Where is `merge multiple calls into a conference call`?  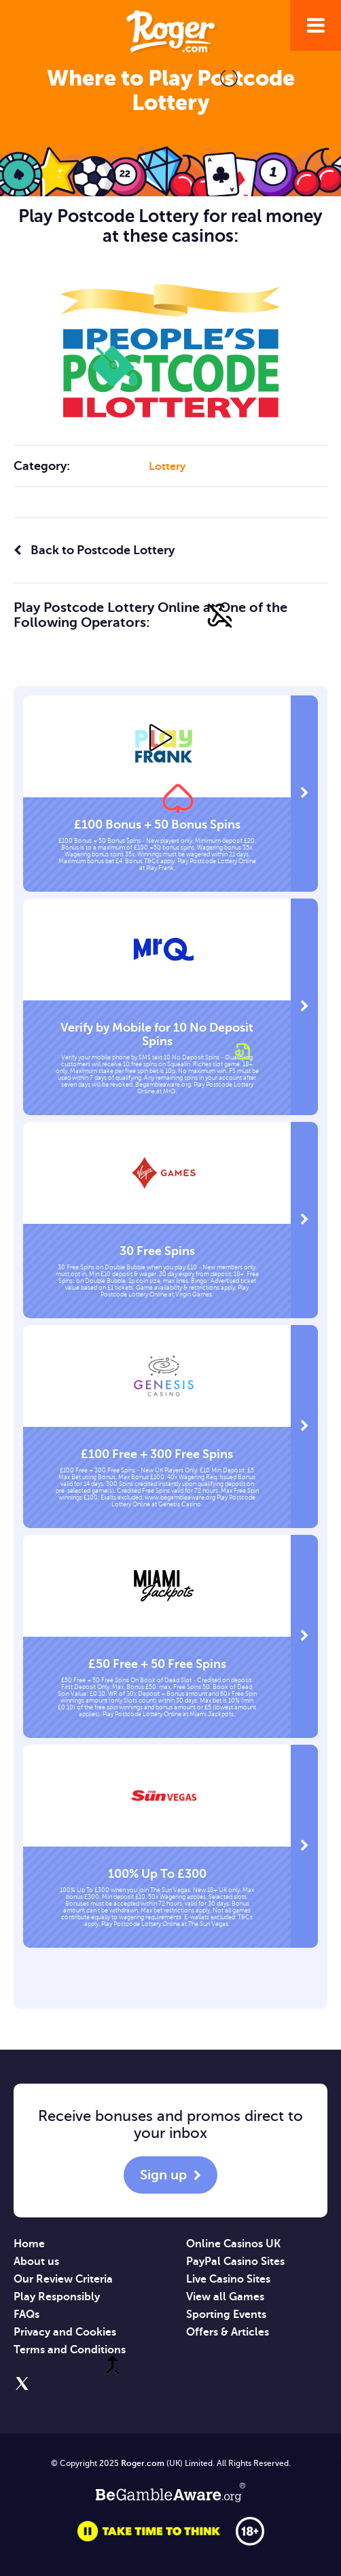
merge multiple calls into a conference call is located at coordinates (112, 2365).